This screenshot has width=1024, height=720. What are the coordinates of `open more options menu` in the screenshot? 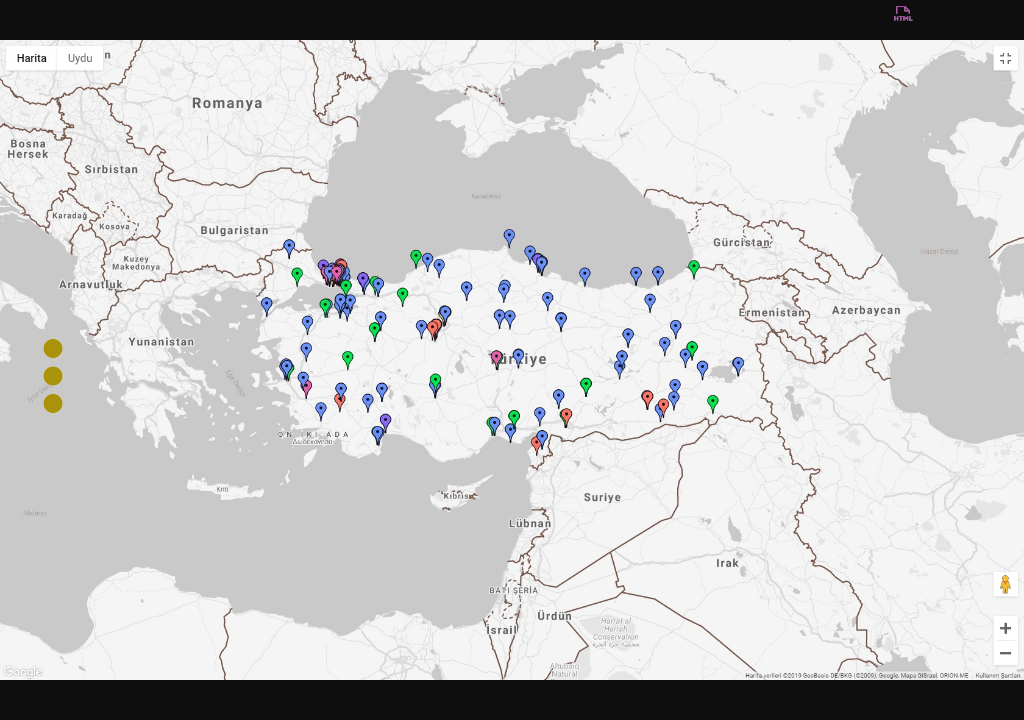 It's located at (53, 376).